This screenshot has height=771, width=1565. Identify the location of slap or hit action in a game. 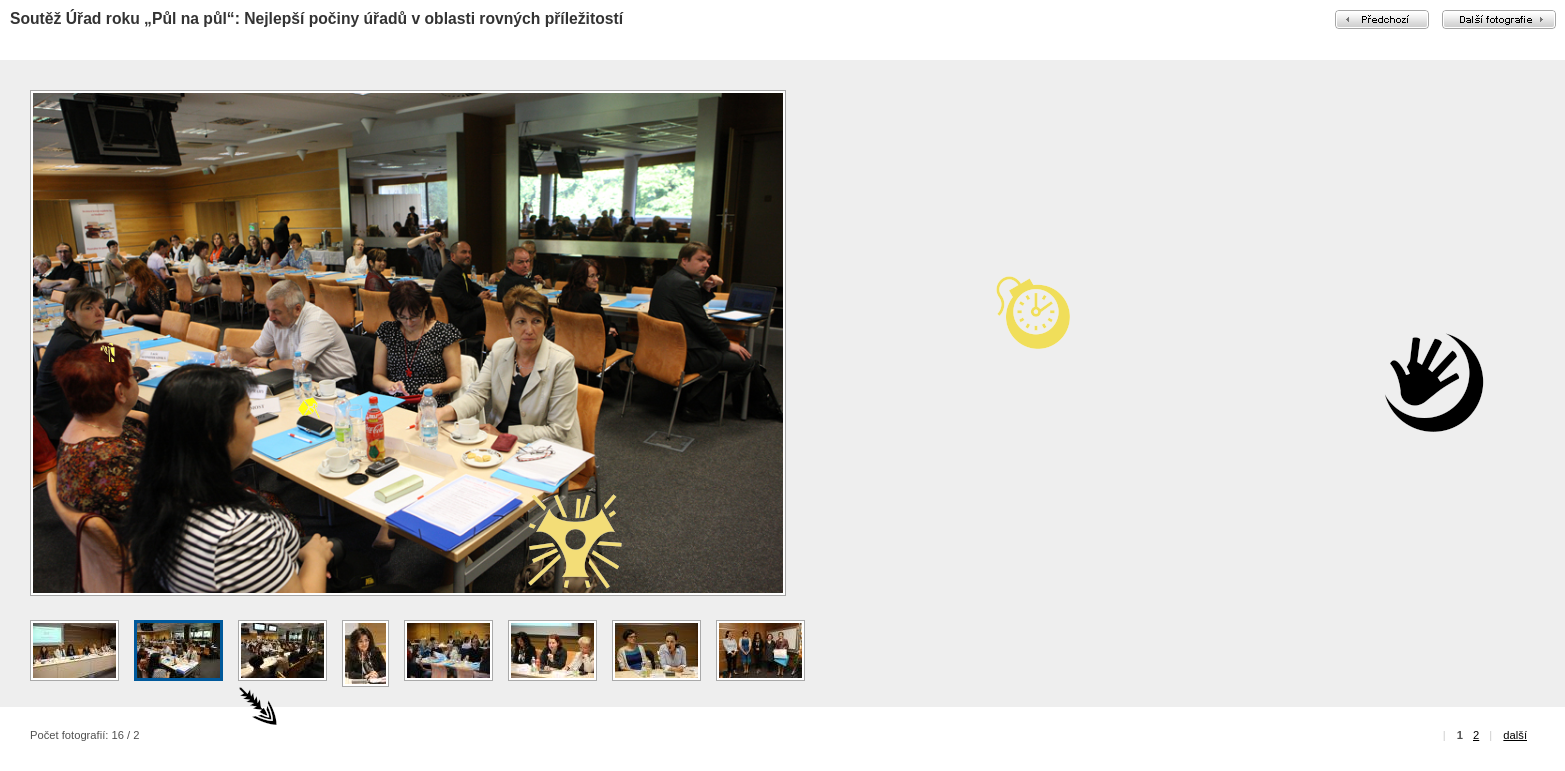
(1433, 381).